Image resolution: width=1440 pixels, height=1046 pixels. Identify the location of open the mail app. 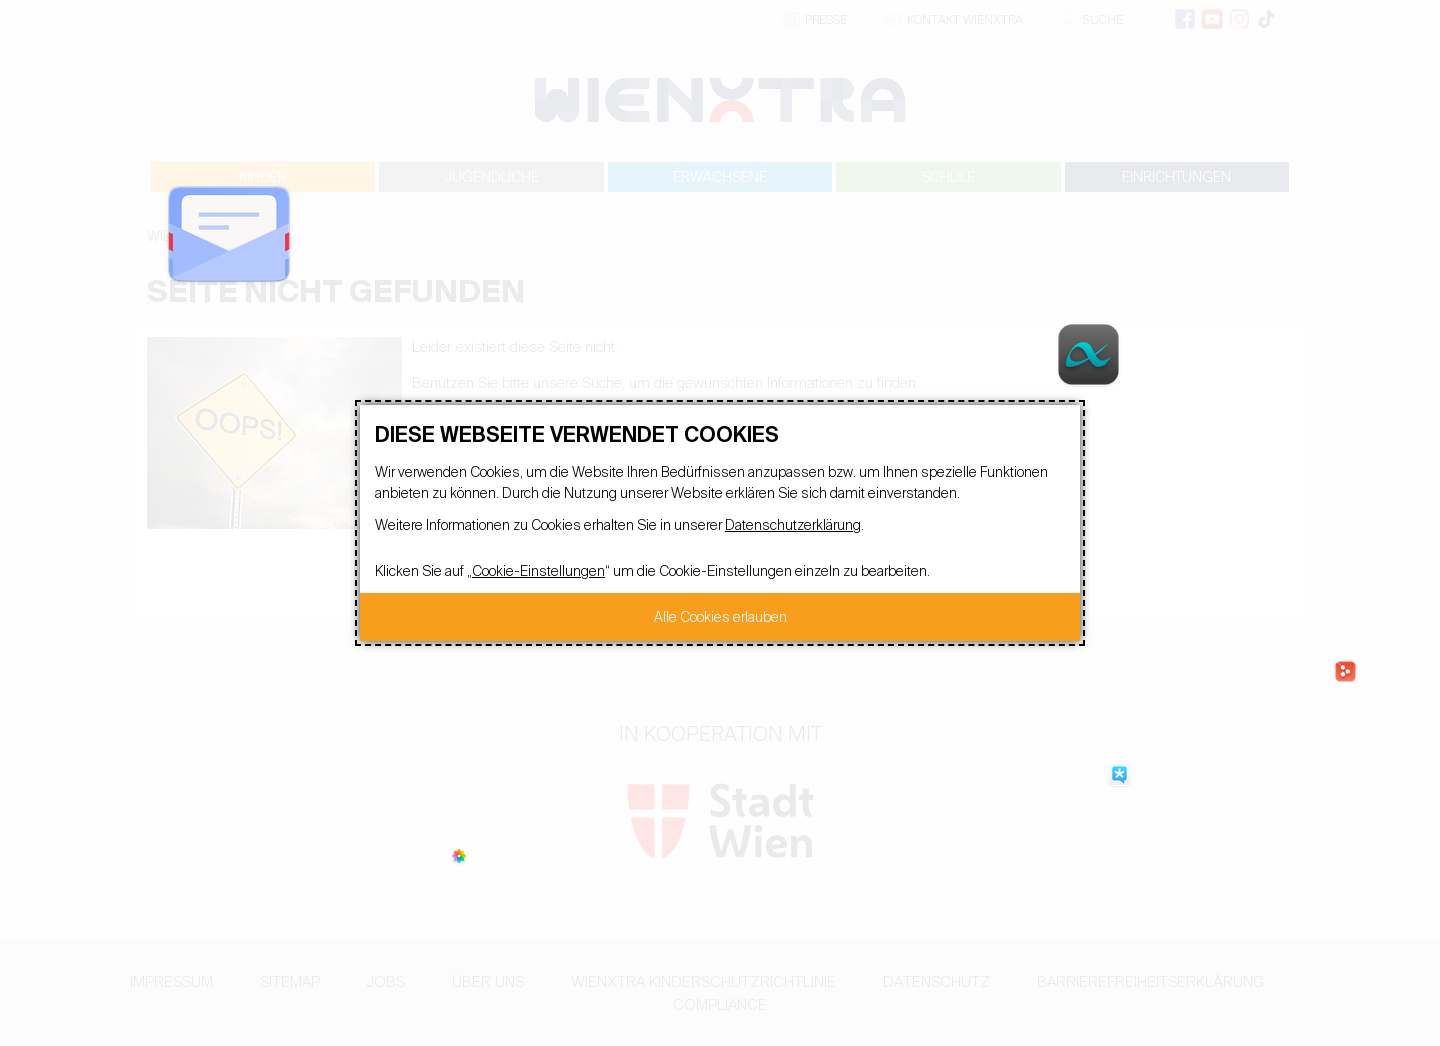
(229, 234).